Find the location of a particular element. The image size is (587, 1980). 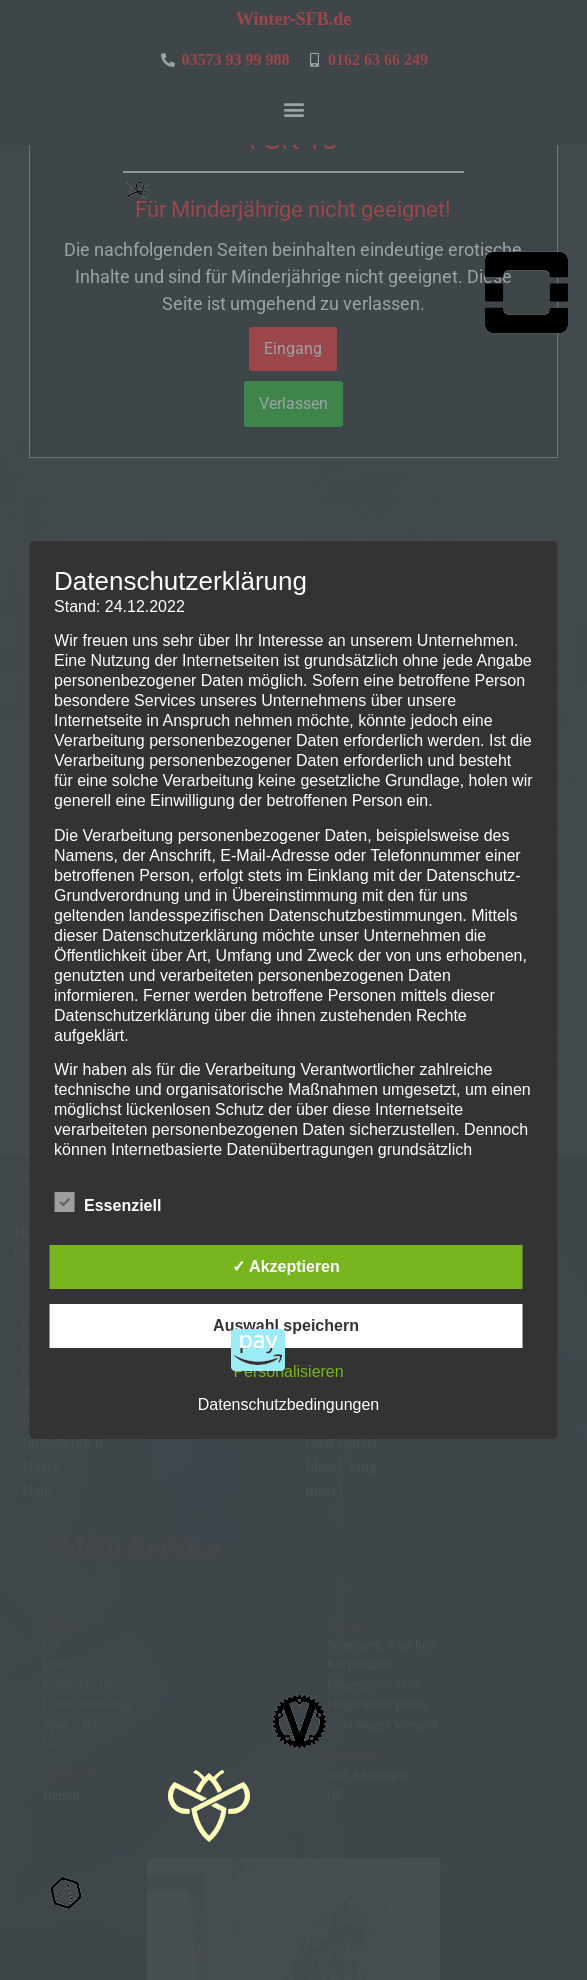

open vaultwarden password manager is located at coordinates (299, 1721).